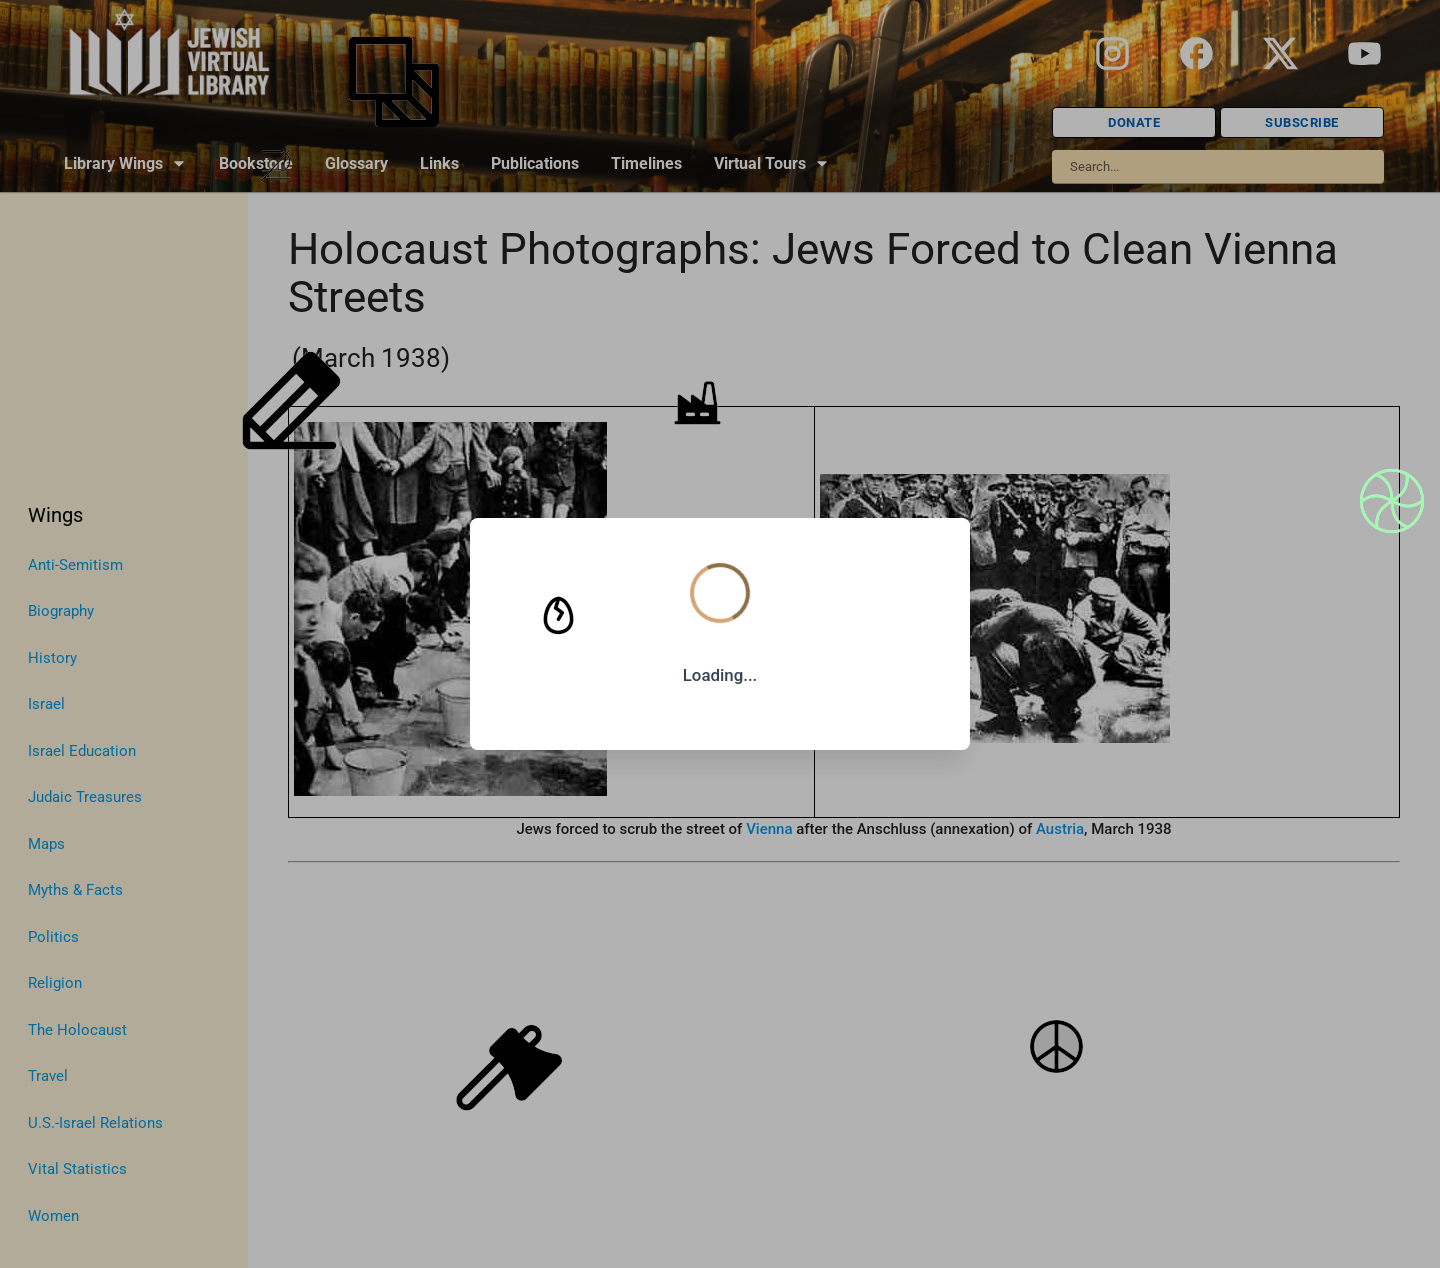 This screenshot has width=1440, height=1268. I want to click on tool or equipment category, so click(509, 1071).